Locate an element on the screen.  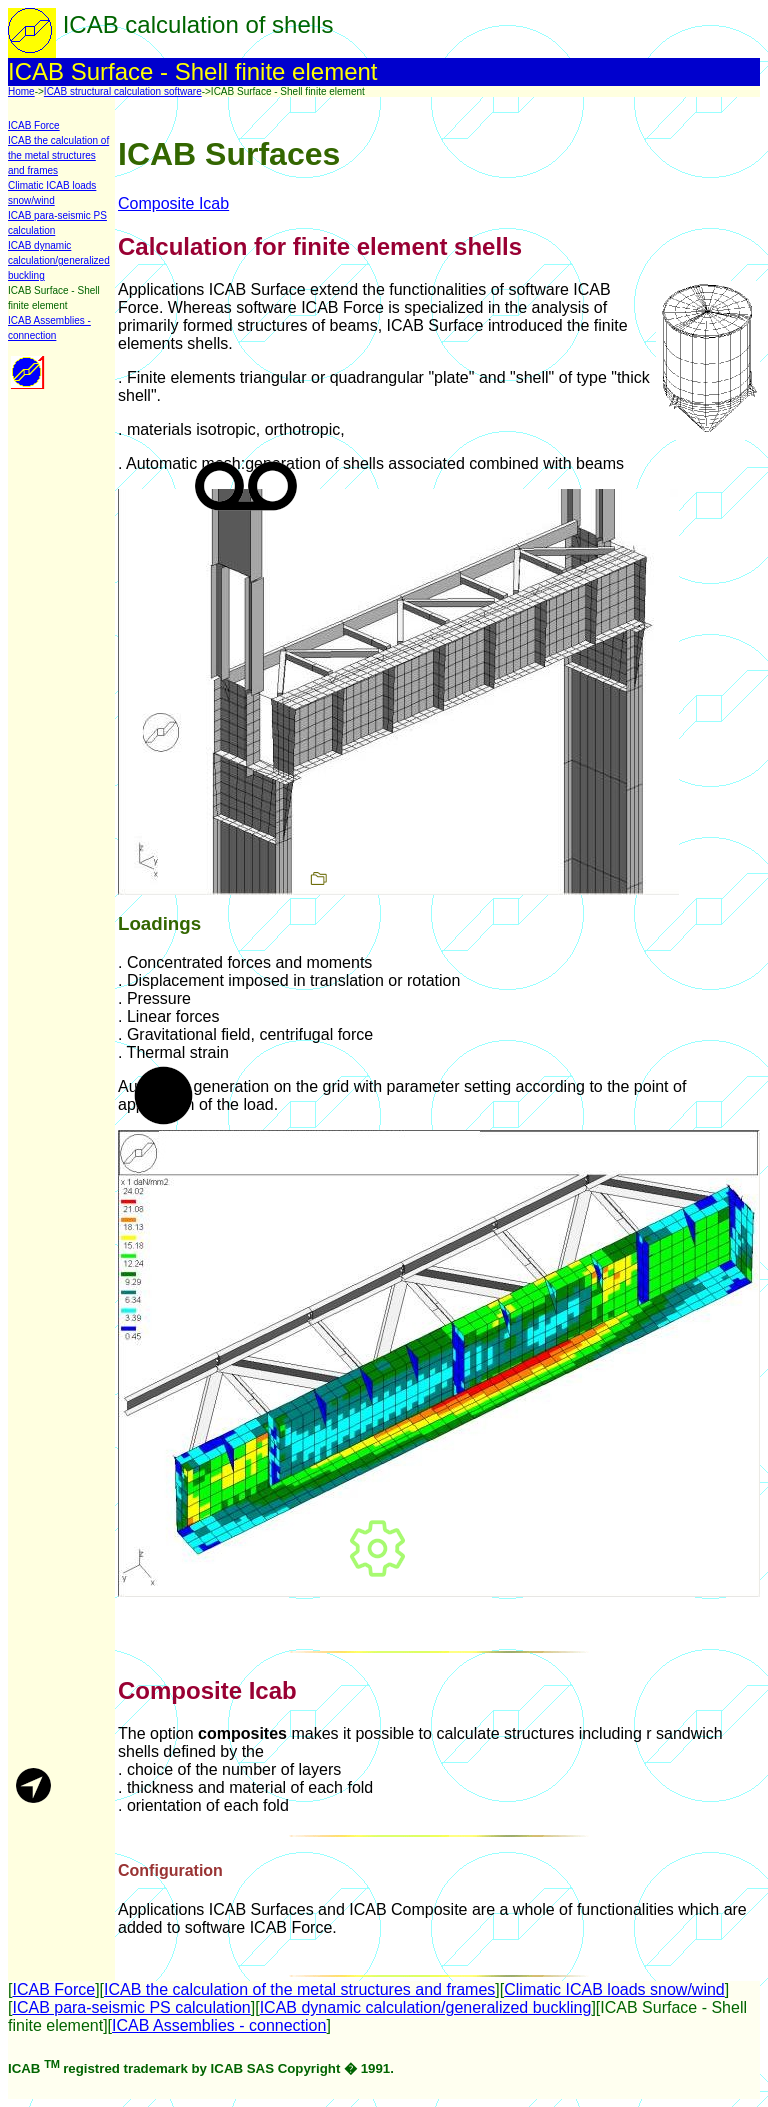
select or mark an item is located at coordinates (163, 1095).